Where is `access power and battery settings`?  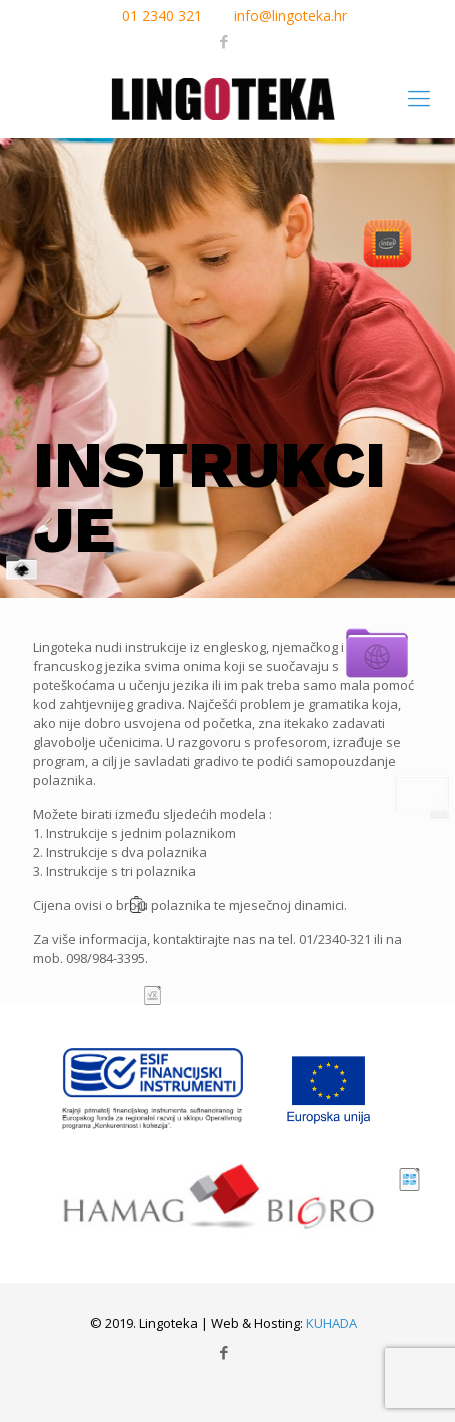 access power and battery settings is located at coordinates (138, 904).